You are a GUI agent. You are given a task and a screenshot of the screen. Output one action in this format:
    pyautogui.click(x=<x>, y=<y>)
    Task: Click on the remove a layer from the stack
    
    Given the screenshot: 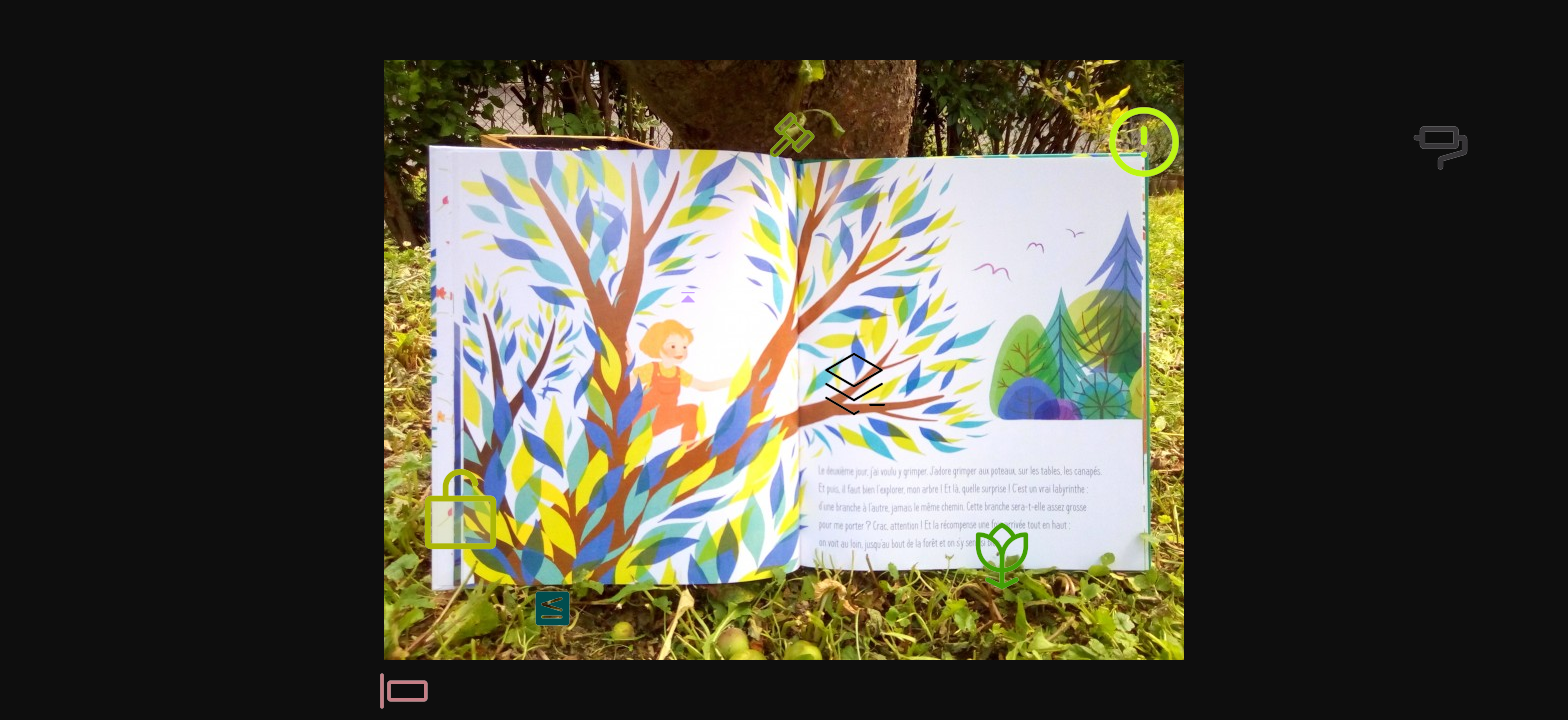 What is the action you would take?
    pyautogui.click(x=854, y=384)
    